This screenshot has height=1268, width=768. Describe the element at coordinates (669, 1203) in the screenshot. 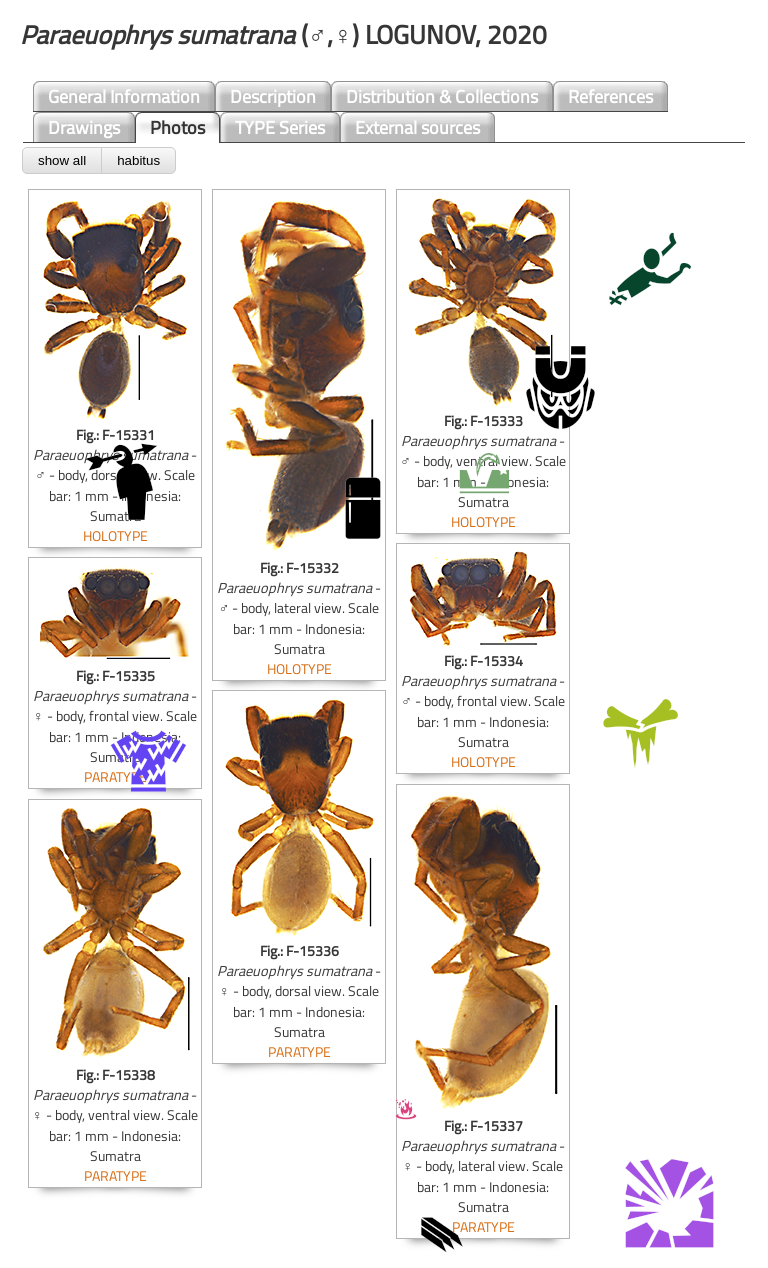

I see `indicates a powerful attack or ground-smashing ability` at that location.